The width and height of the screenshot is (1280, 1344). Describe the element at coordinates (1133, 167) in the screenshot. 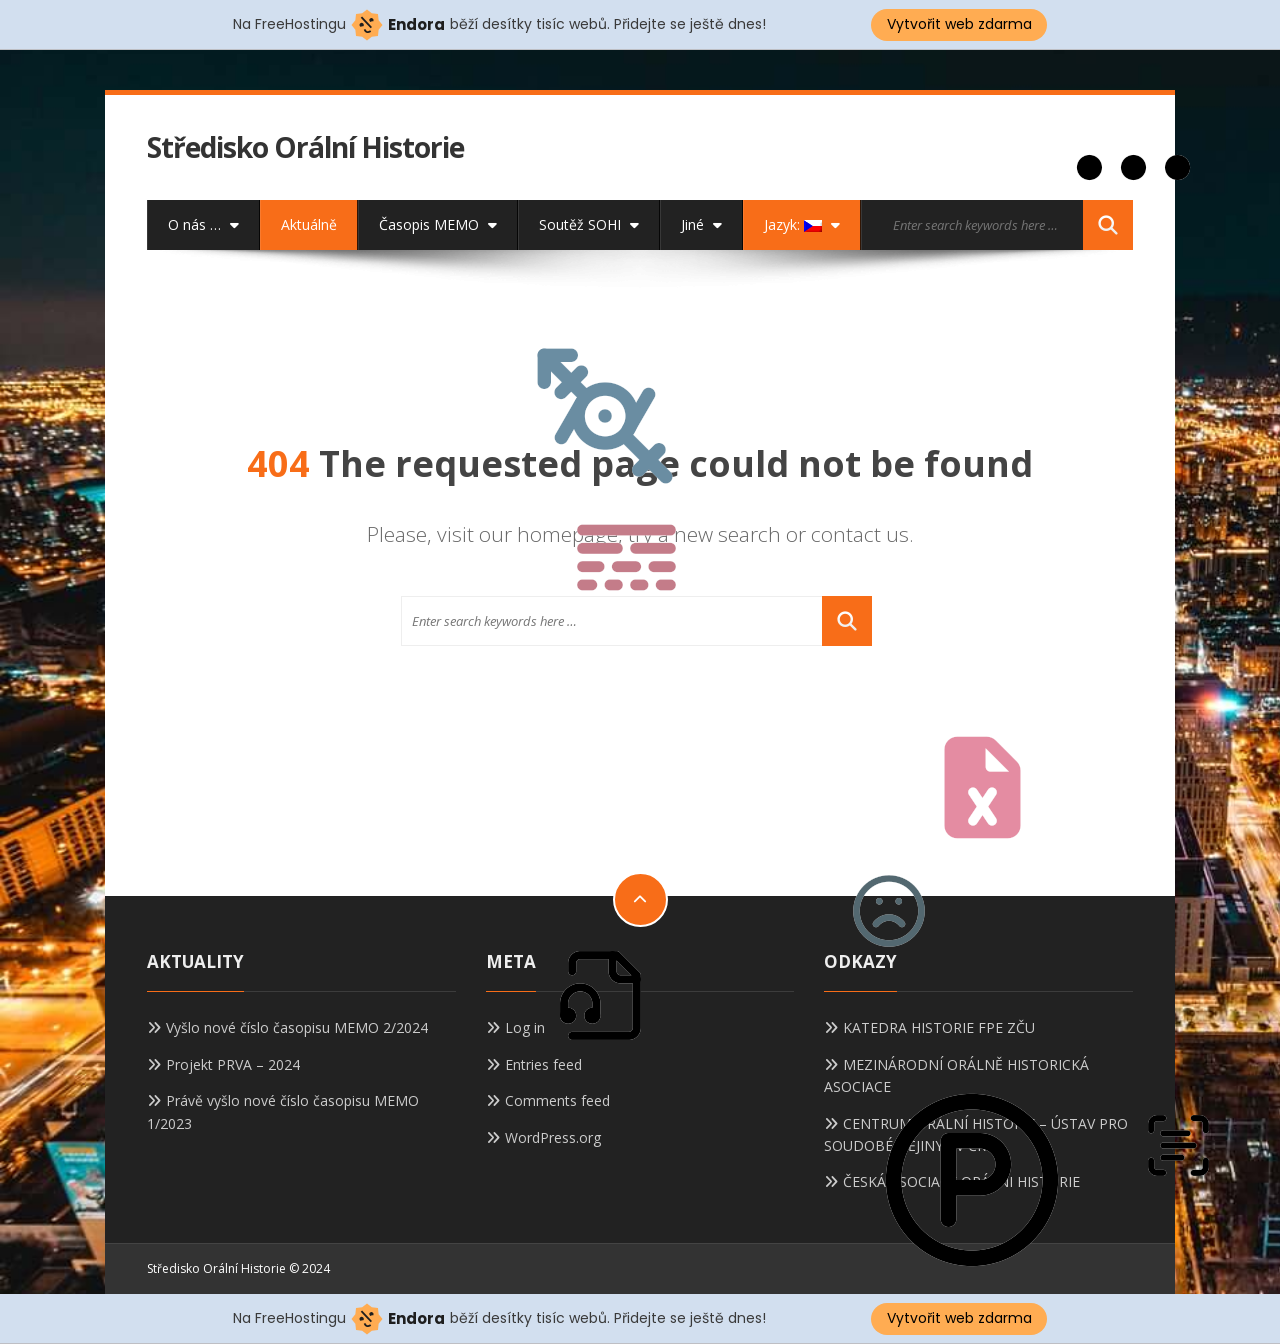

I see `access more options or actions` at that location.